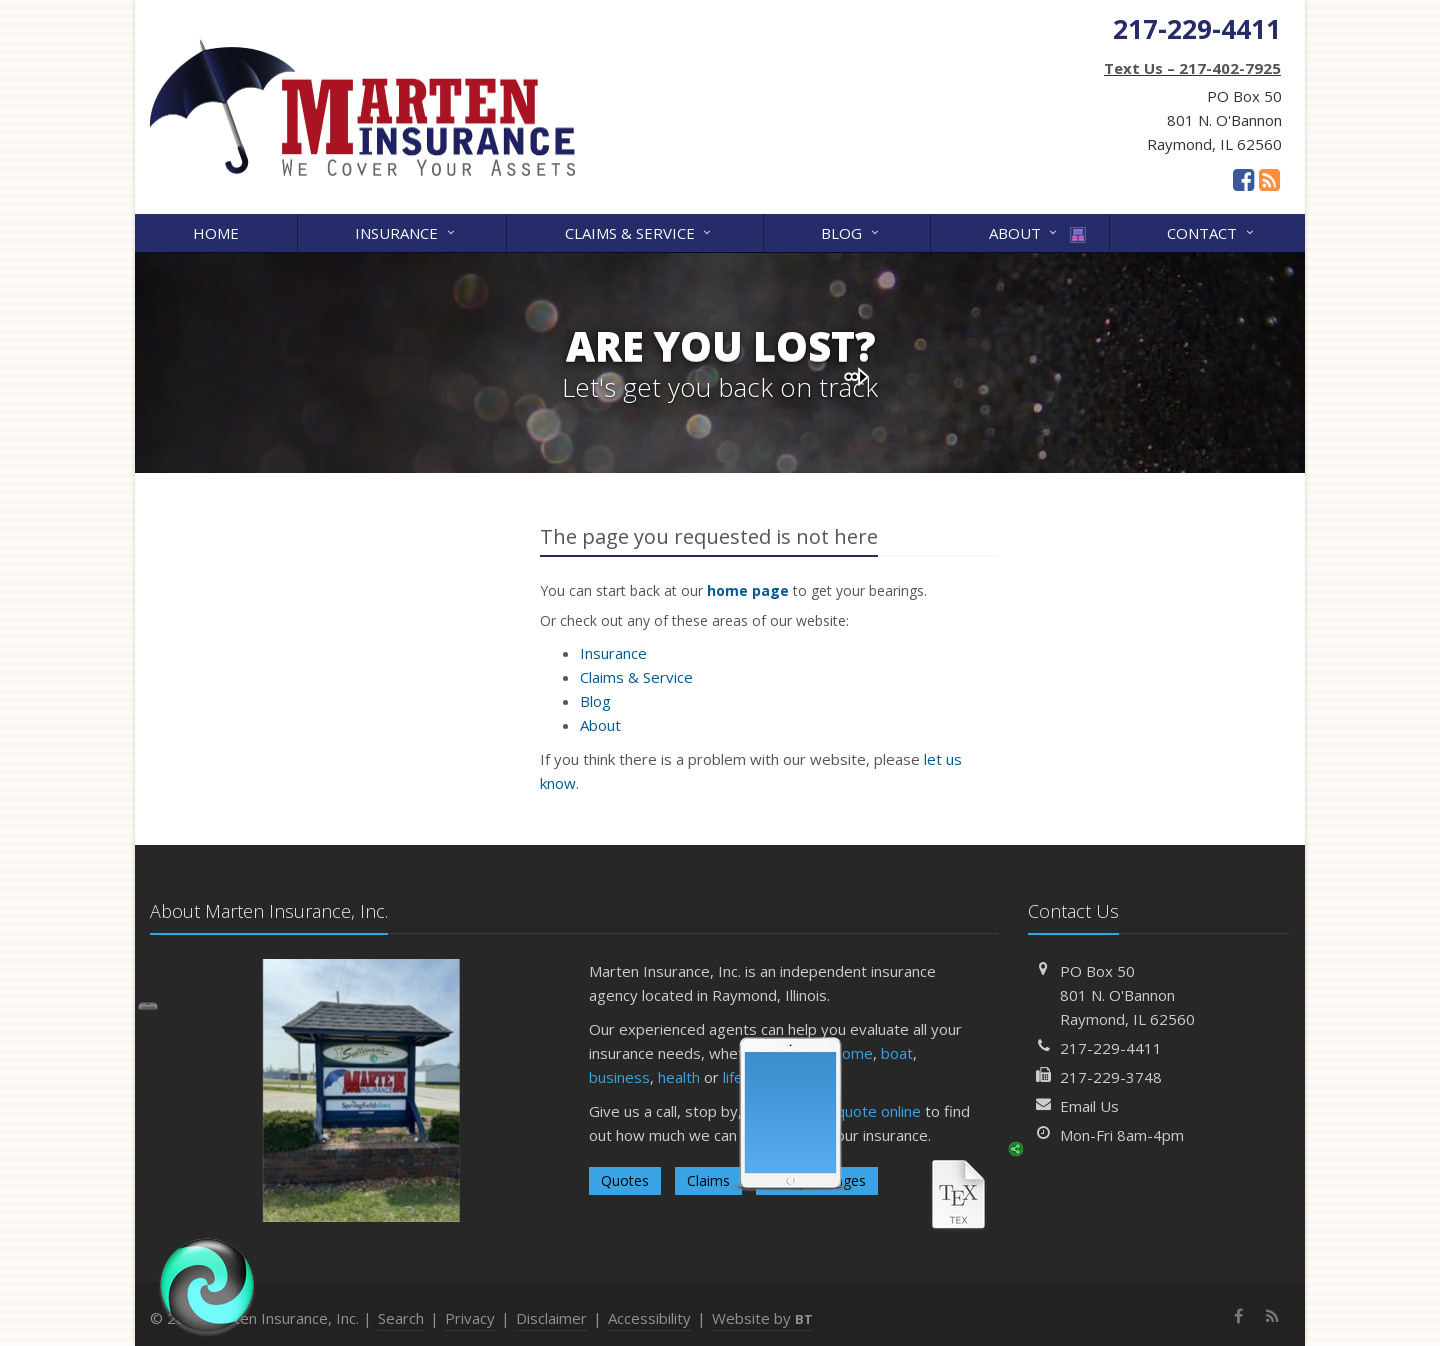 The width and height of the screenshot is (1440, 1346). Describe the element at coordinates (855, 377) in the screenshot. I see `navigate forward in browser or file history` at that location.